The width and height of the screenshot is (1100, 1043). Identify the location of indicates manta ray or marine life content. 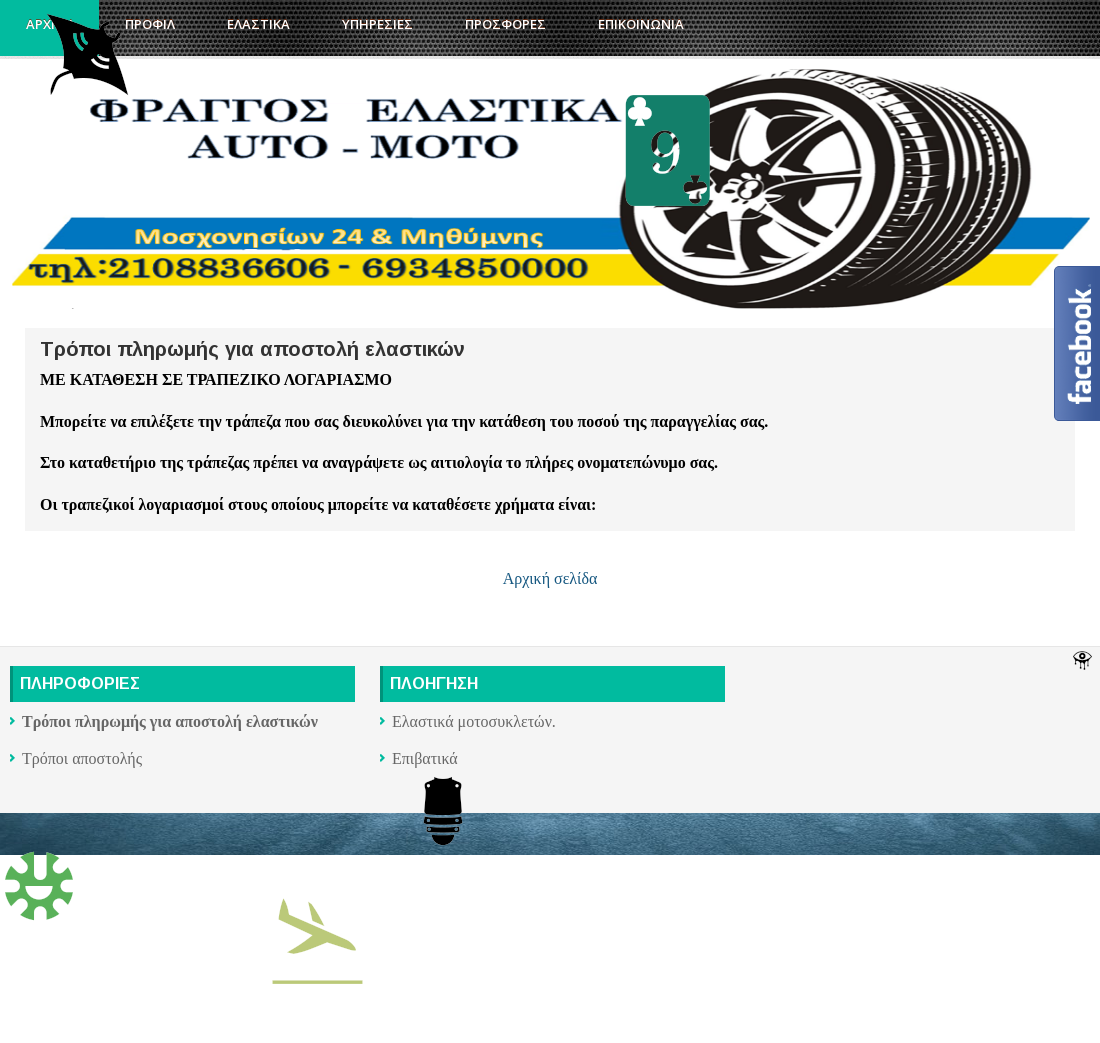
(87, 54).